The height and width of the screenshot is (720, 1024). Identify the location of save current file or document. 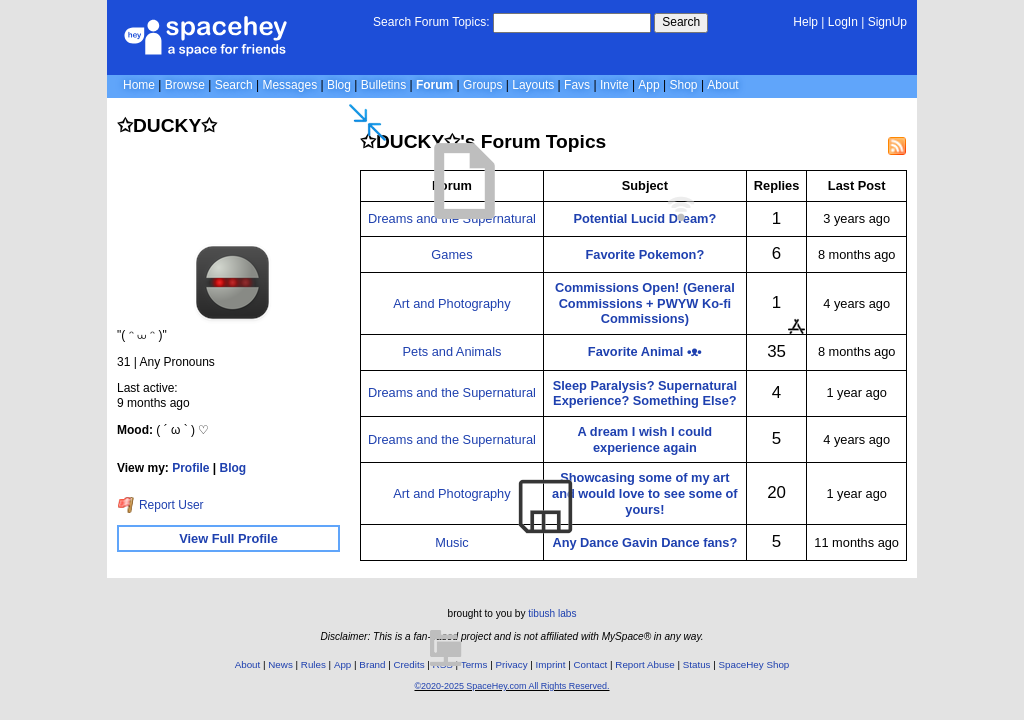
(545, 506).